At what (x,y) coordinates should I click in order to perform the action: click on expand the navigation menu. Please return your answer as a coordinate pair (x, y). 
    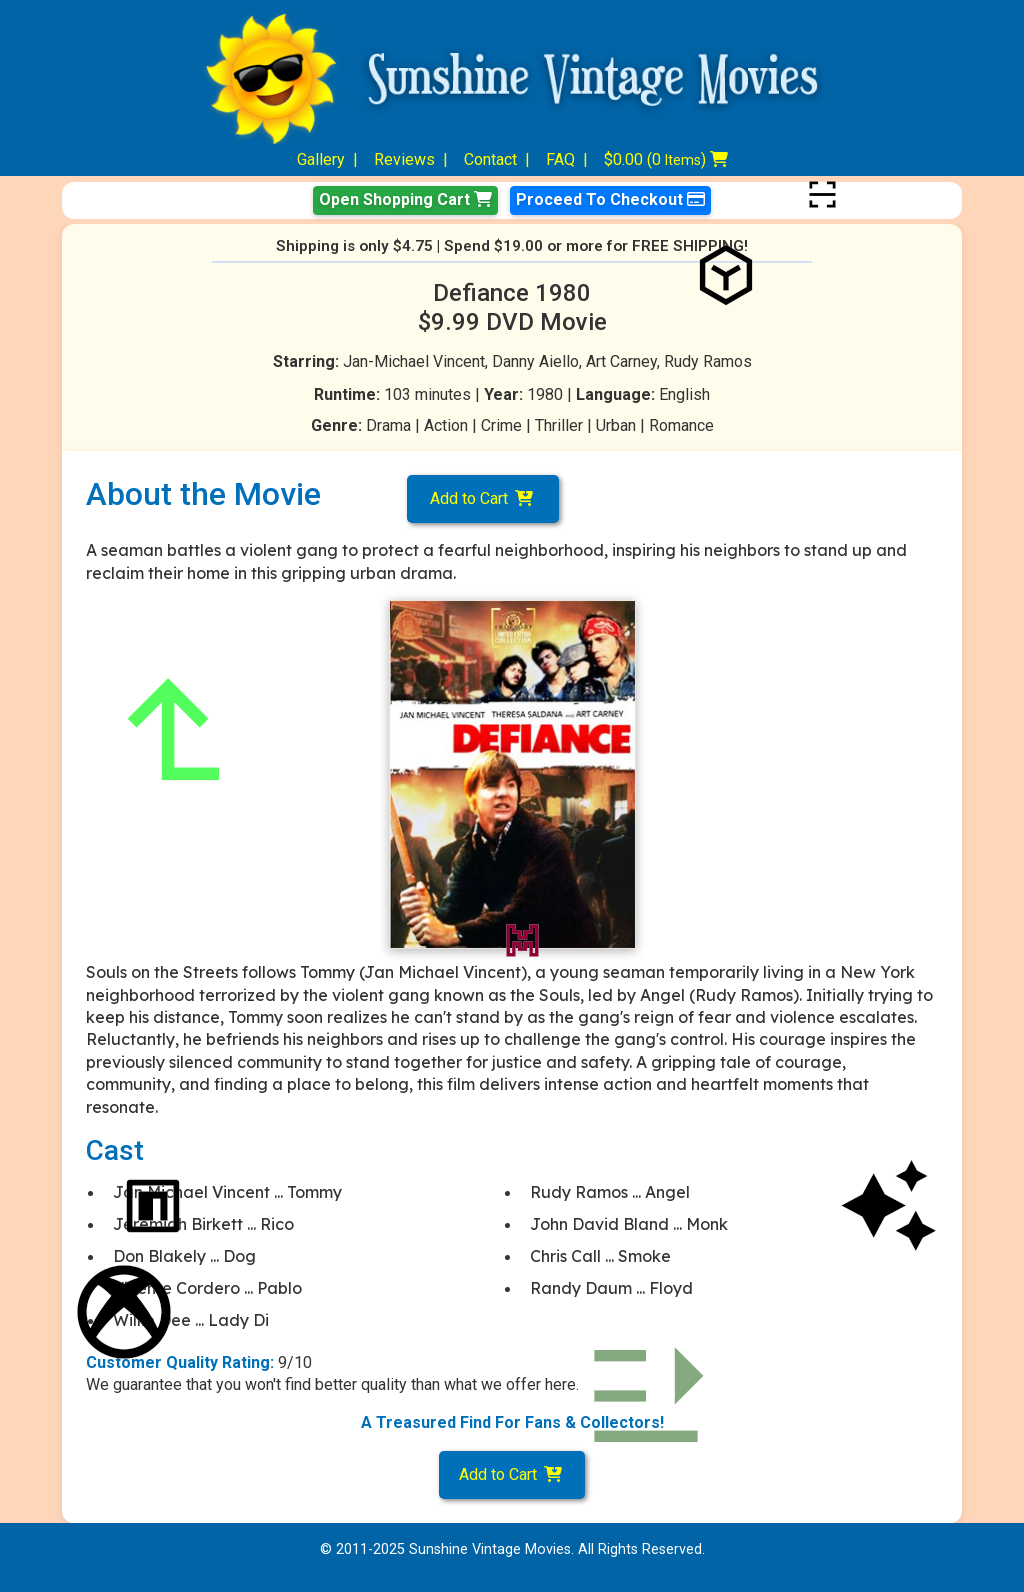
    Looking at the image, I should click on (646, 1396).